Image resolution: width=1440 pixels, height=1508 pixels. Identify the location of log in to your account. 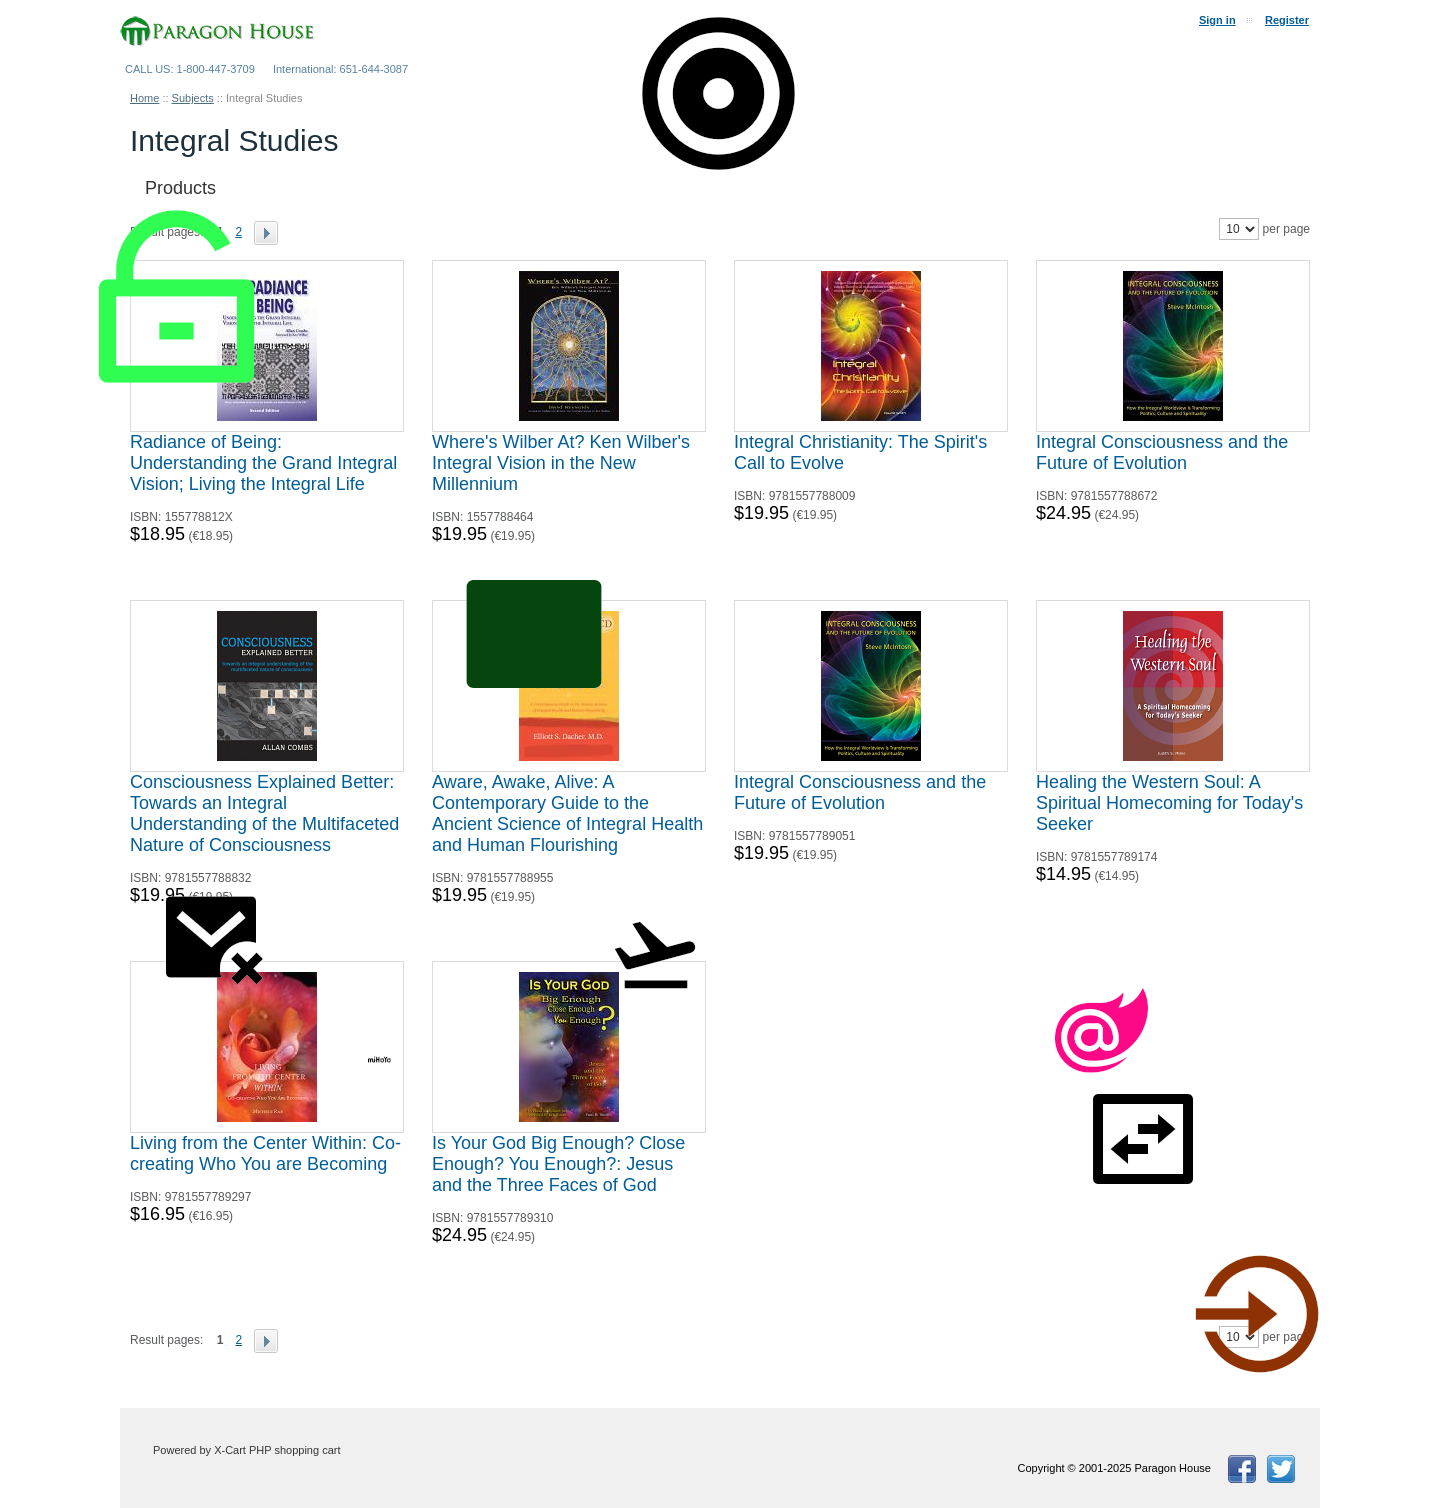
(1260, 1314).